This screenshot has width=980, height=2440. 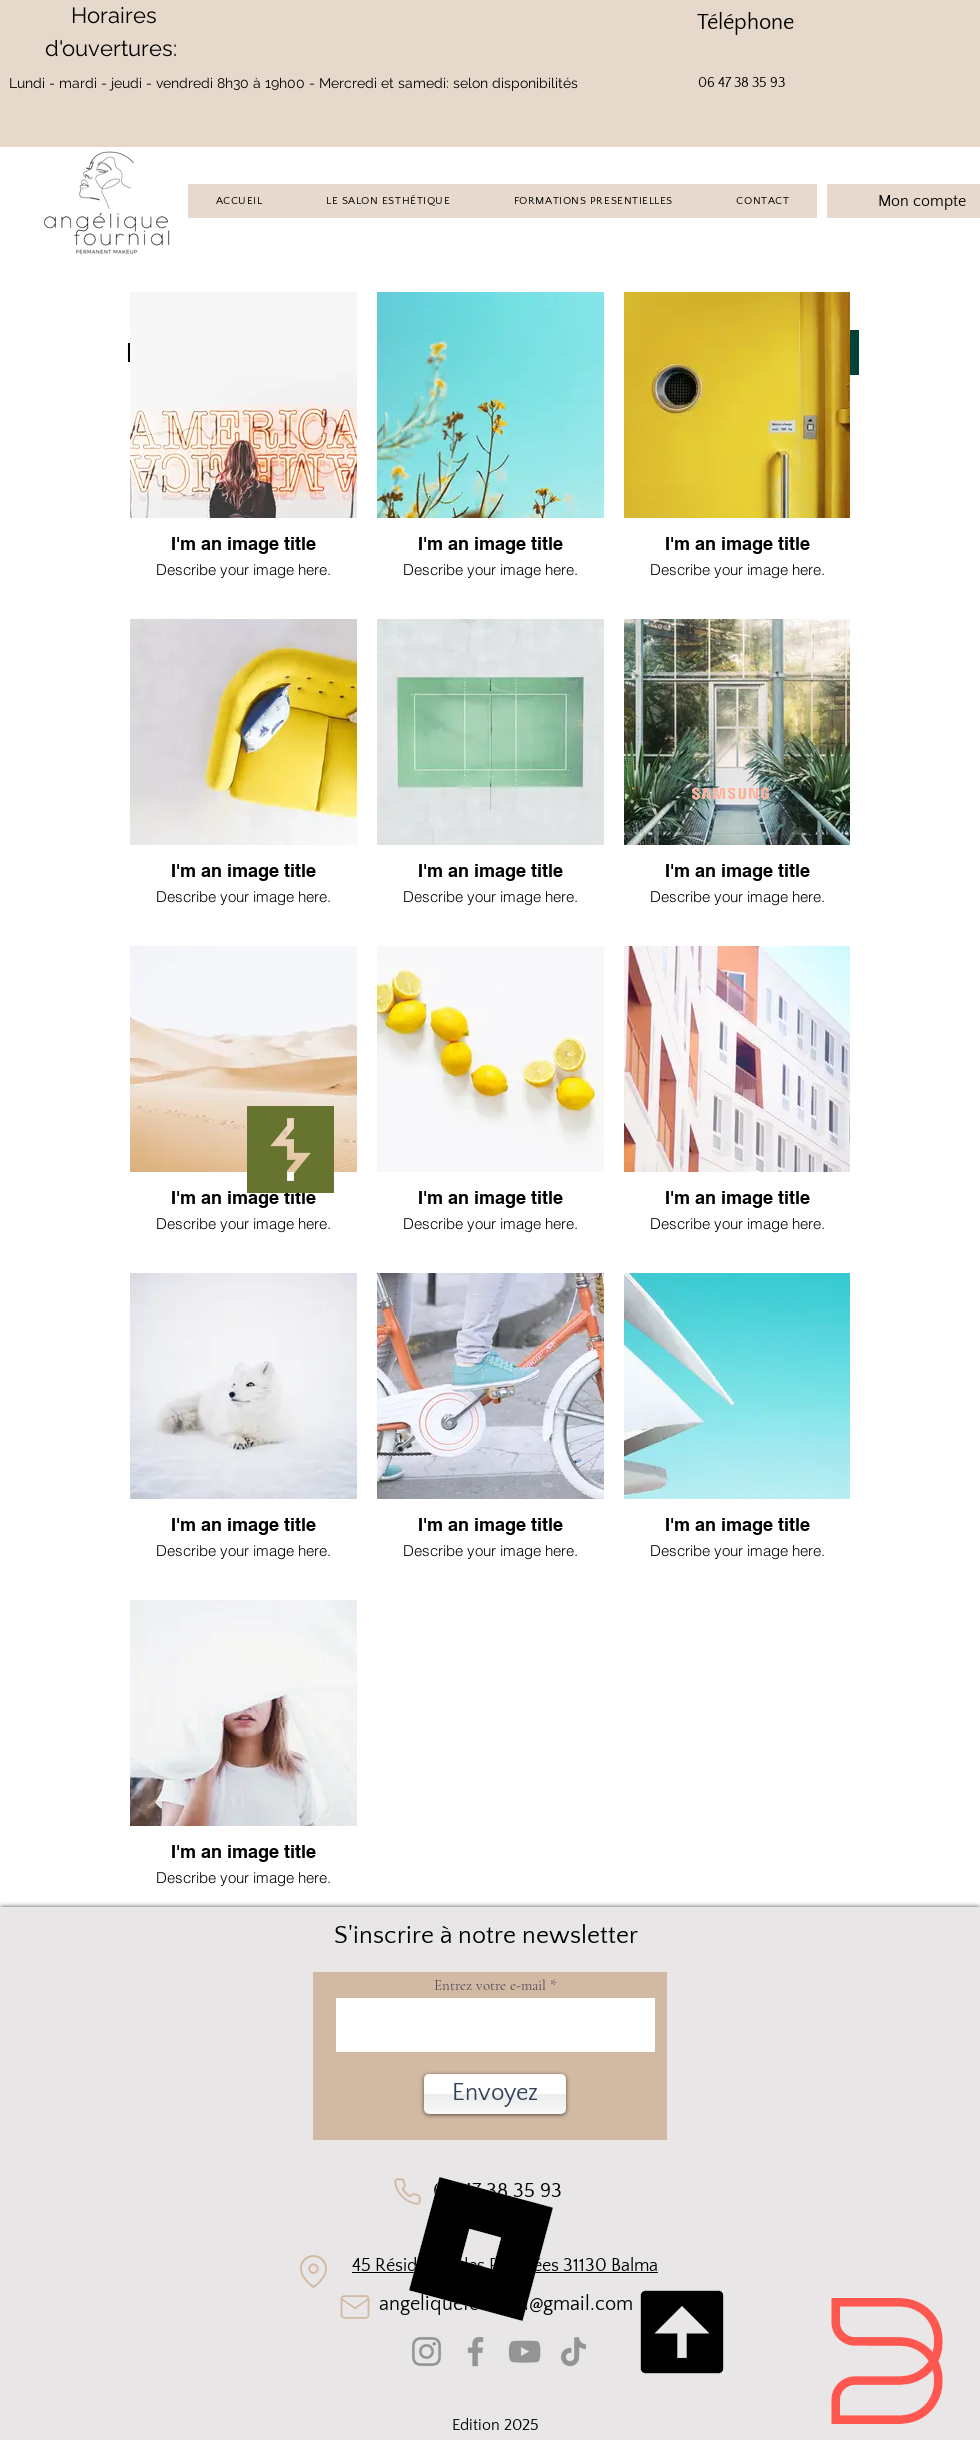 I want to click on Samsung brand logo, so click(x=730, y=793).